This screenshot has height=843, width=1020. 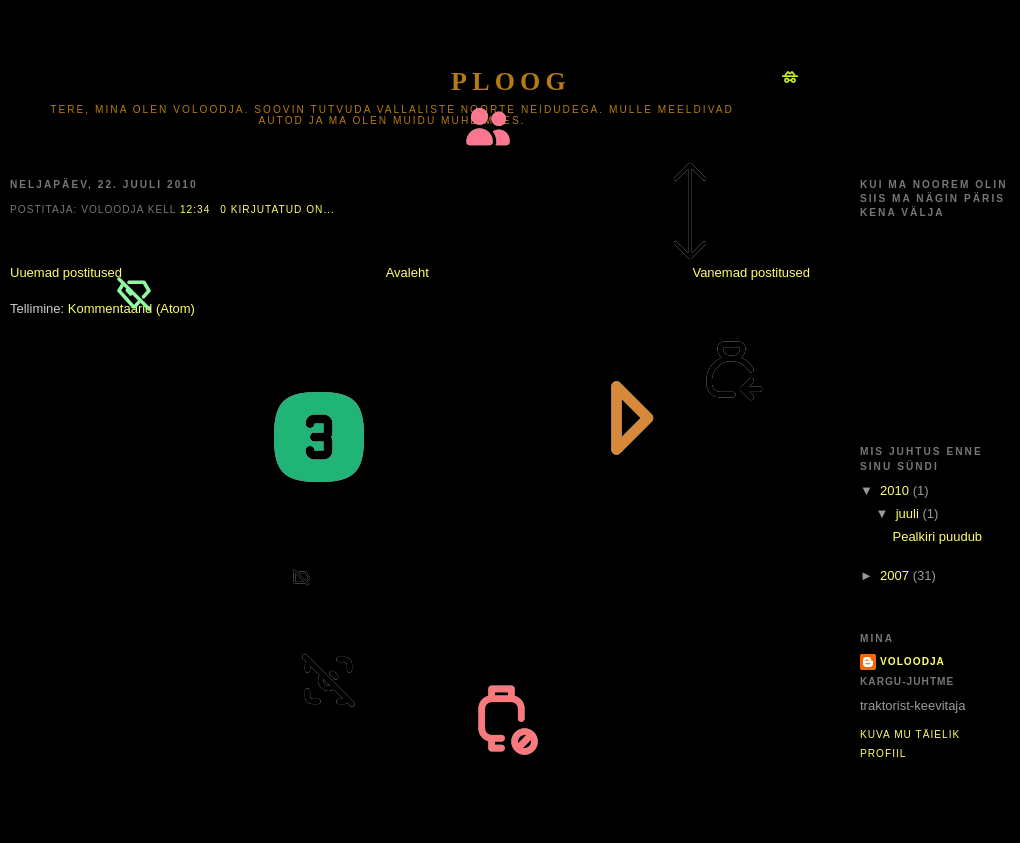 What do you see at coordinates (627, 418) in the screenshot?
I see `navigate to the next item or screen` at bounding box center [627, 418].